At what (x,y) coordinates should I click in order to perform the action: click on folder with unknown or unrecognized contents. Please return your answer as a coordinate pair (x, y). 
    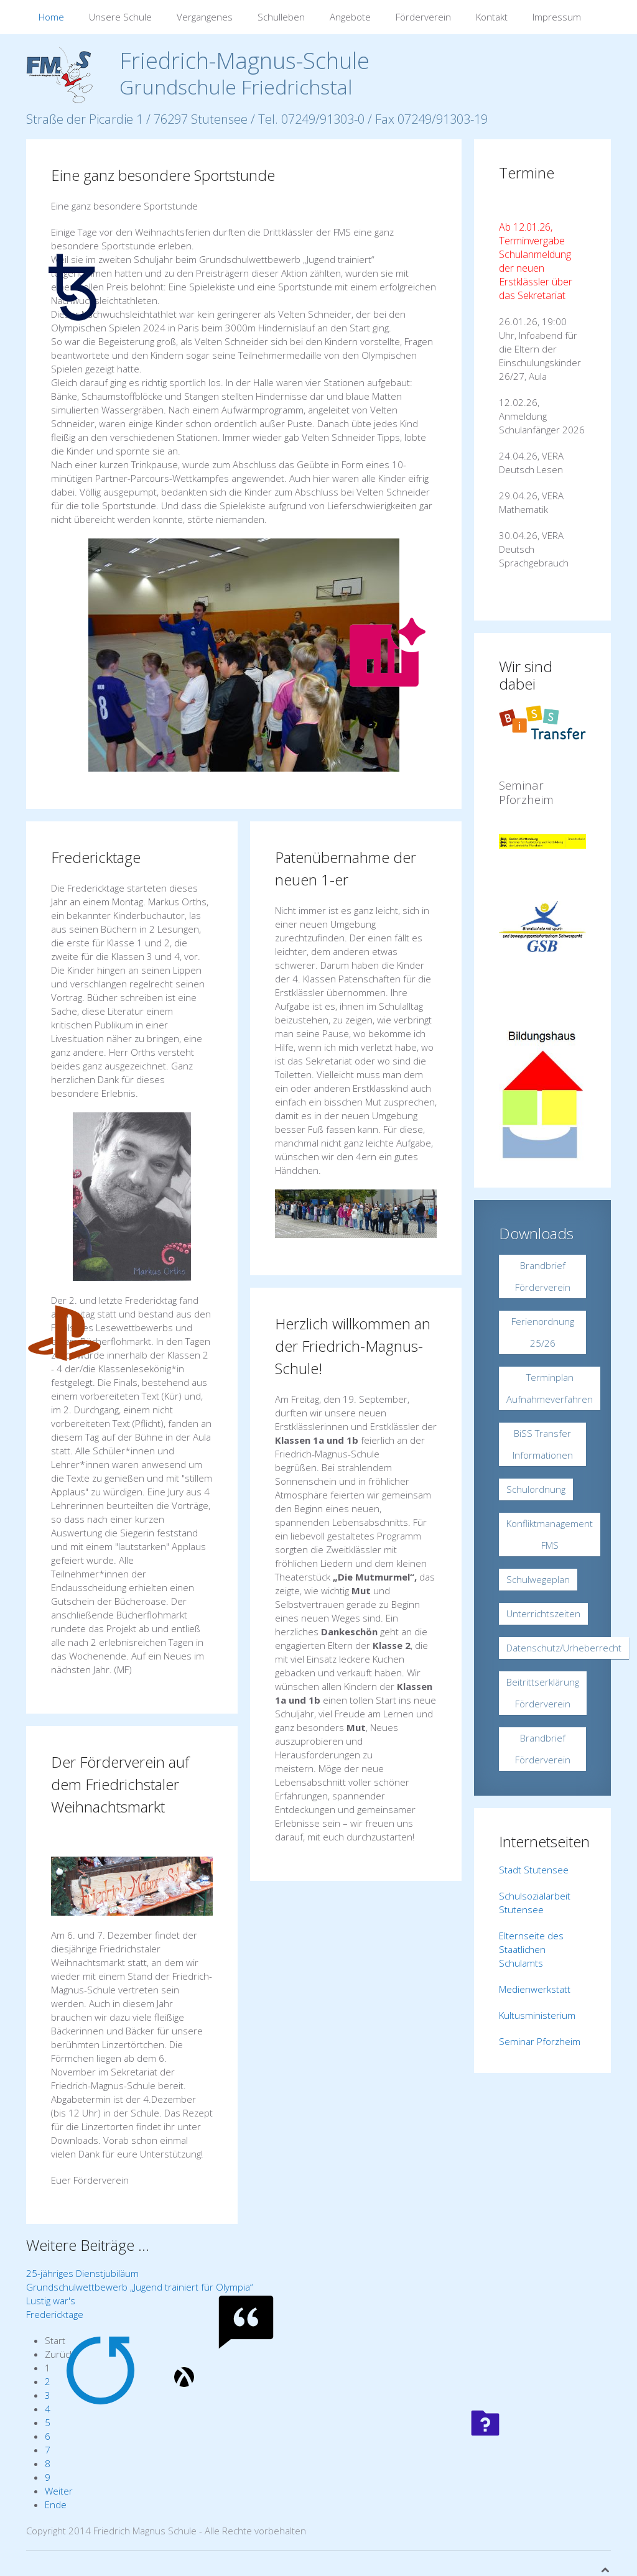
    Looking at the image, I should click on (485, 2423).